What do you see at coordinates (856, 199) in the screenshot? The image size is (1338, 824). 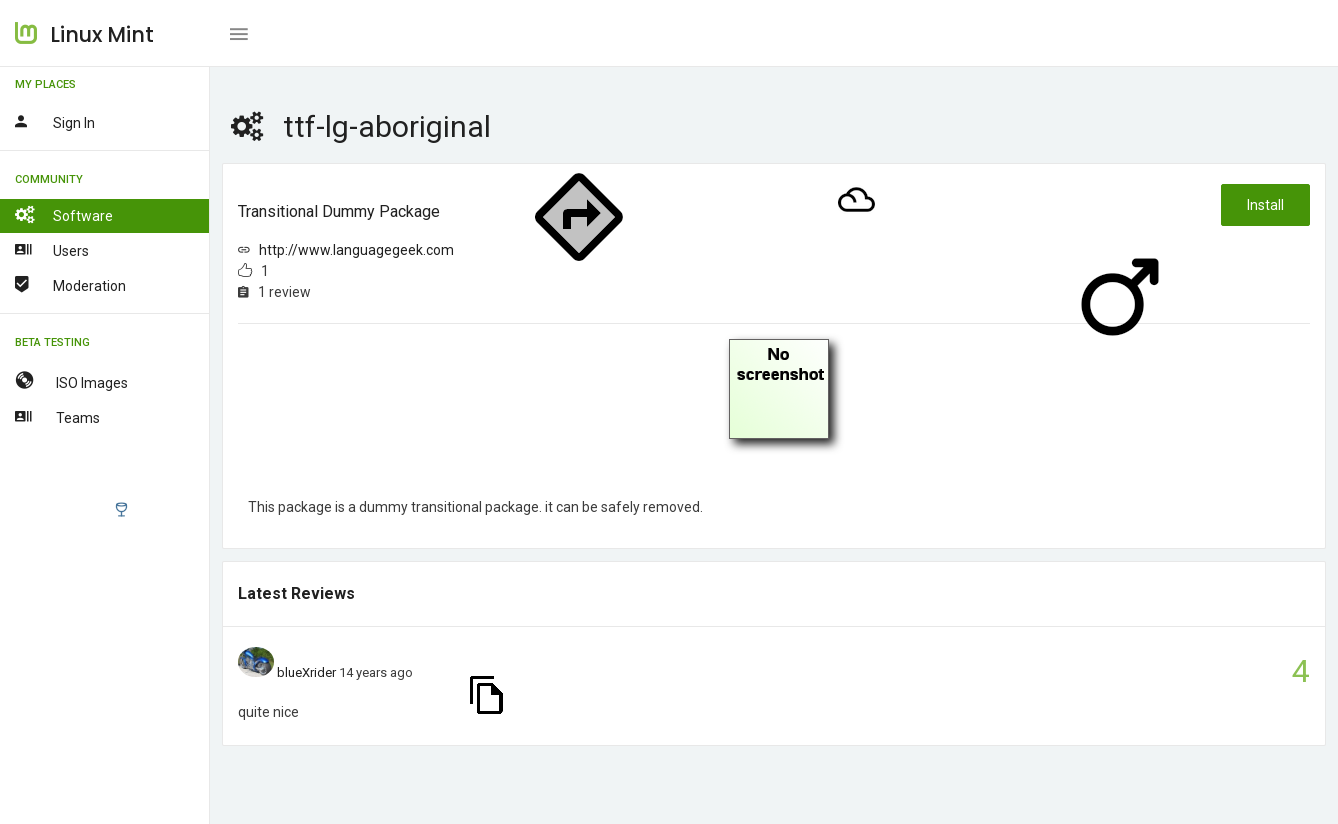 I see `view cloud storage` at bounding box center [856, 199].